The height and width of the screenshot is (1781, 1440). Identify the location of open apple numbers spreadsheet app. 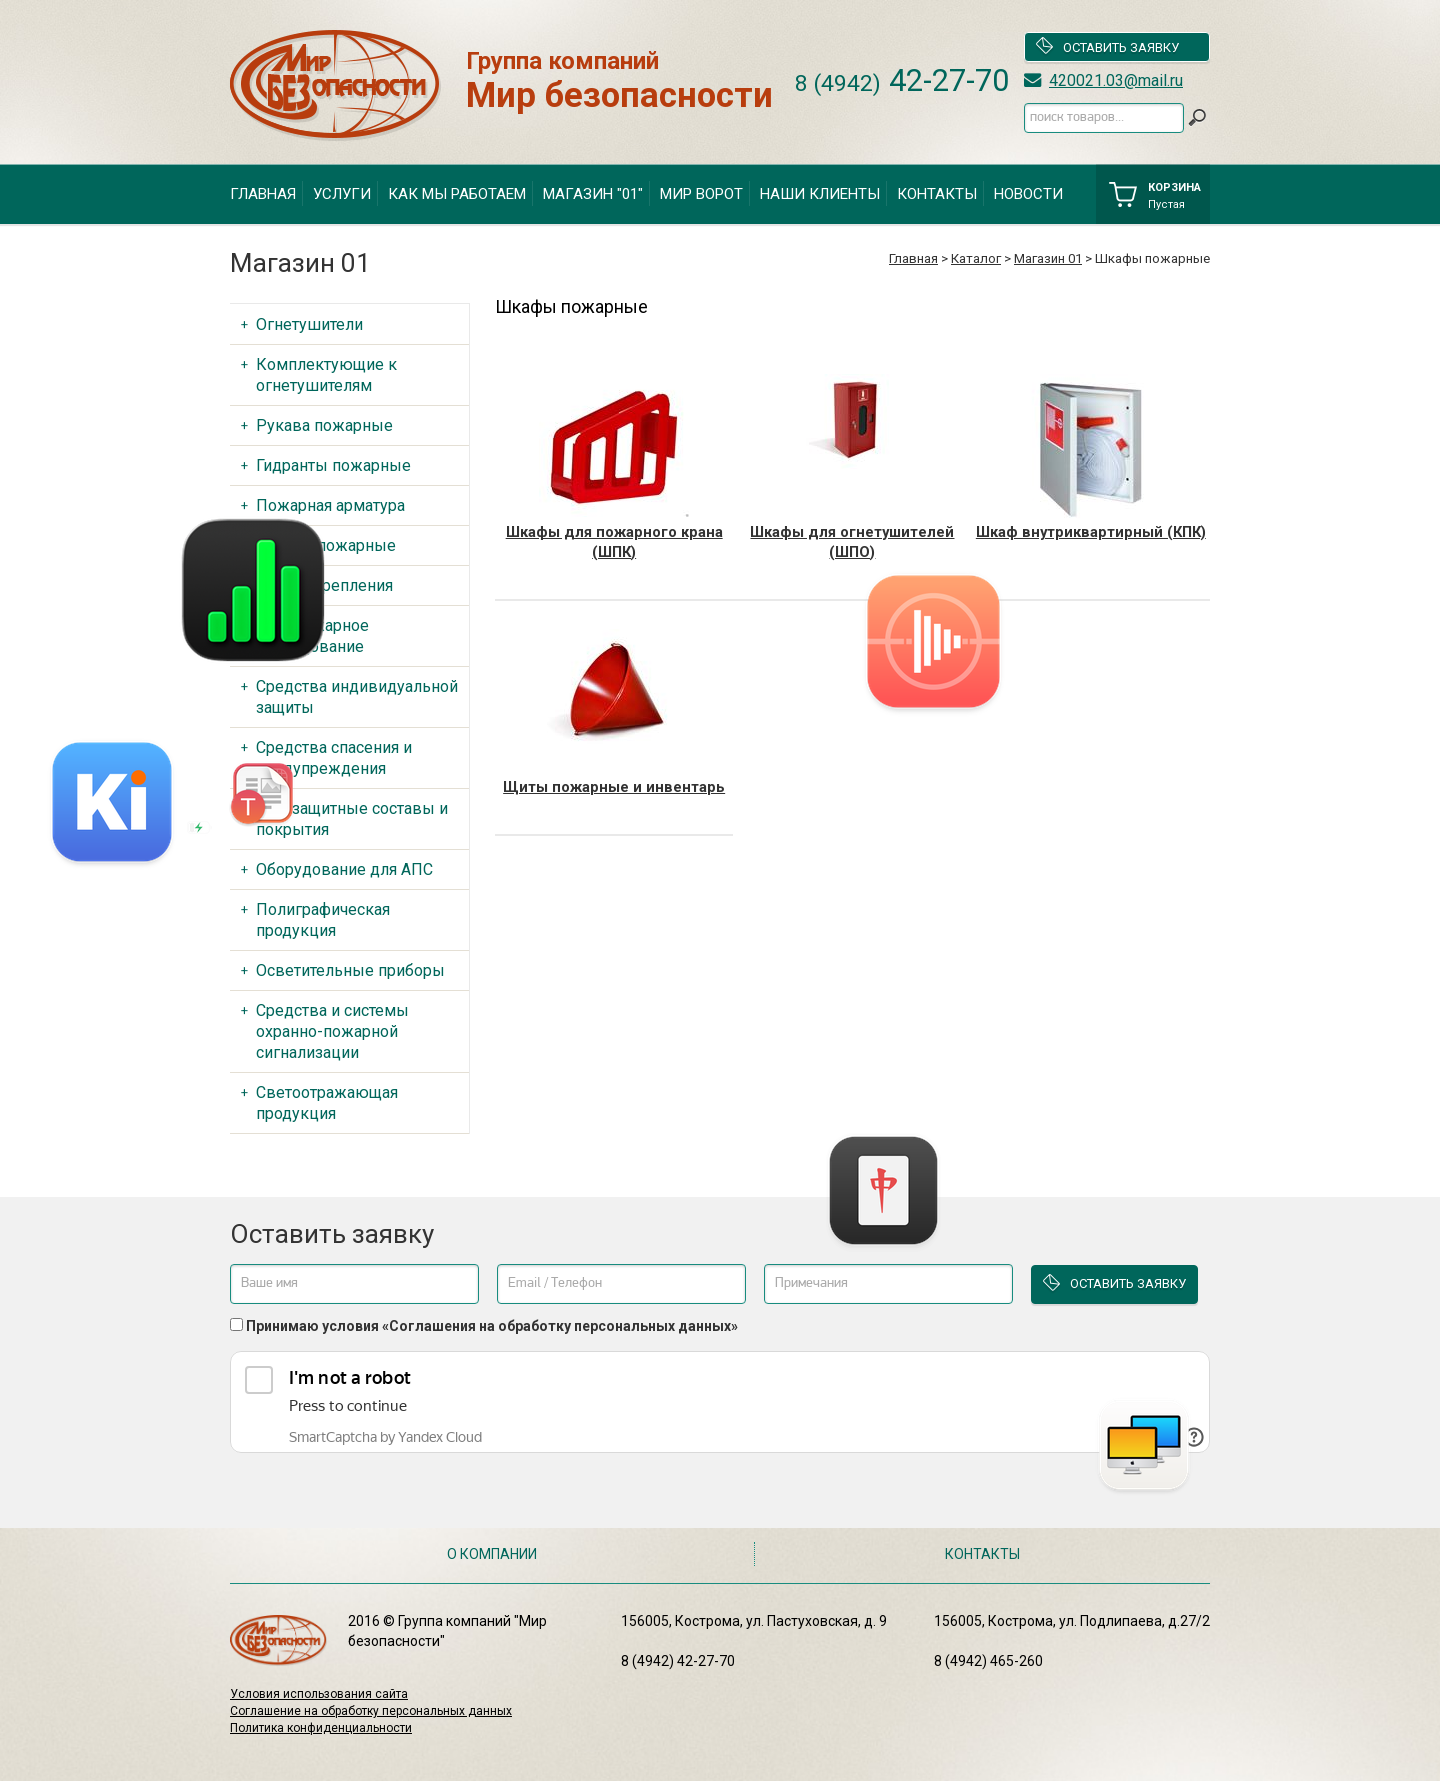
(253, 590).